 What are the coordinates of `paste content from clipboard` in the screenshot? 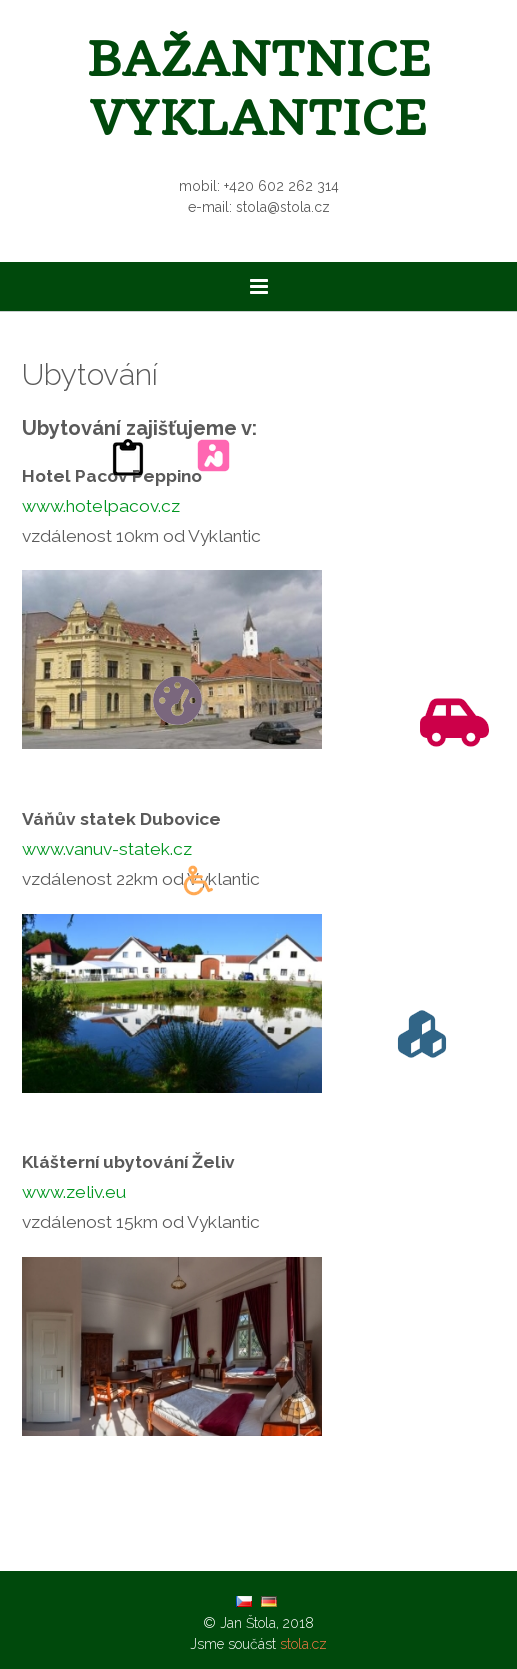 It's located at (128, 459).